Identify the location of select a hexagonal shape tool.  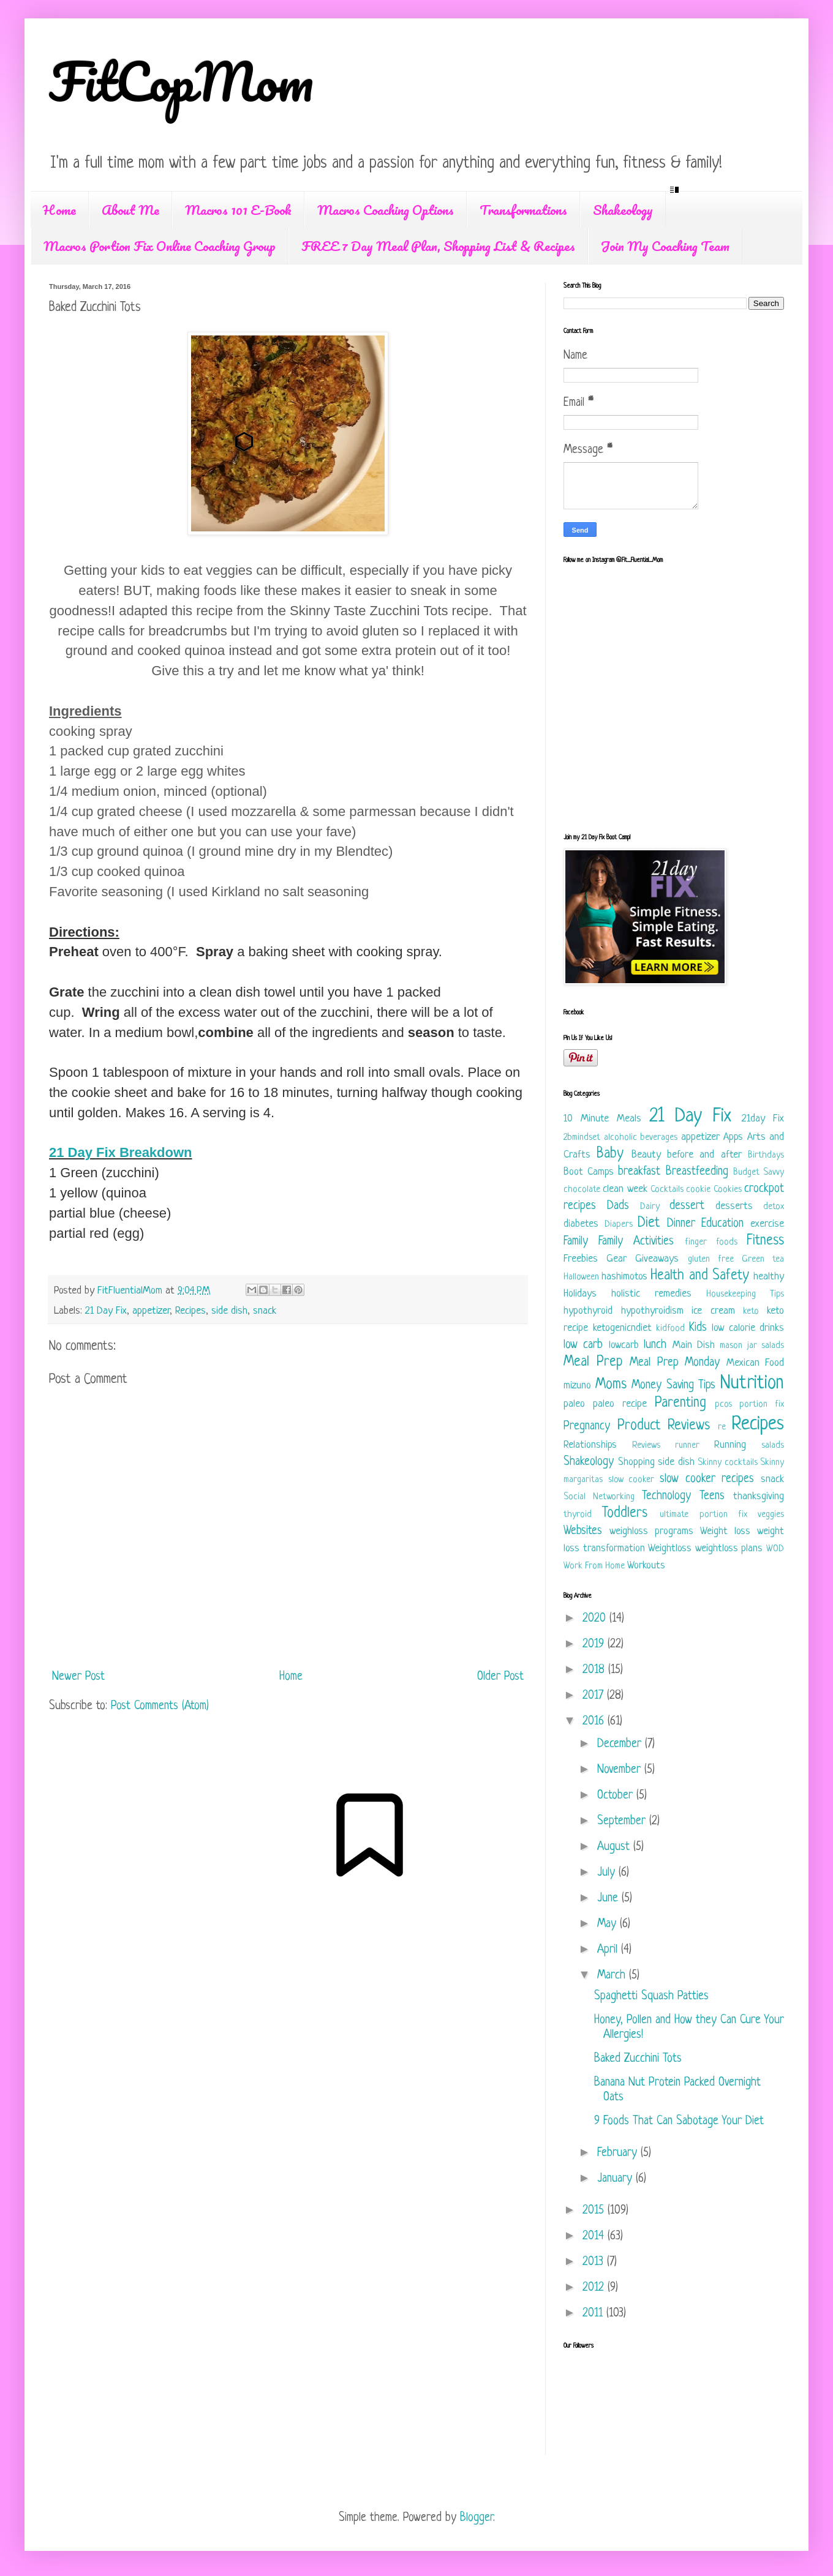
(244, 441).